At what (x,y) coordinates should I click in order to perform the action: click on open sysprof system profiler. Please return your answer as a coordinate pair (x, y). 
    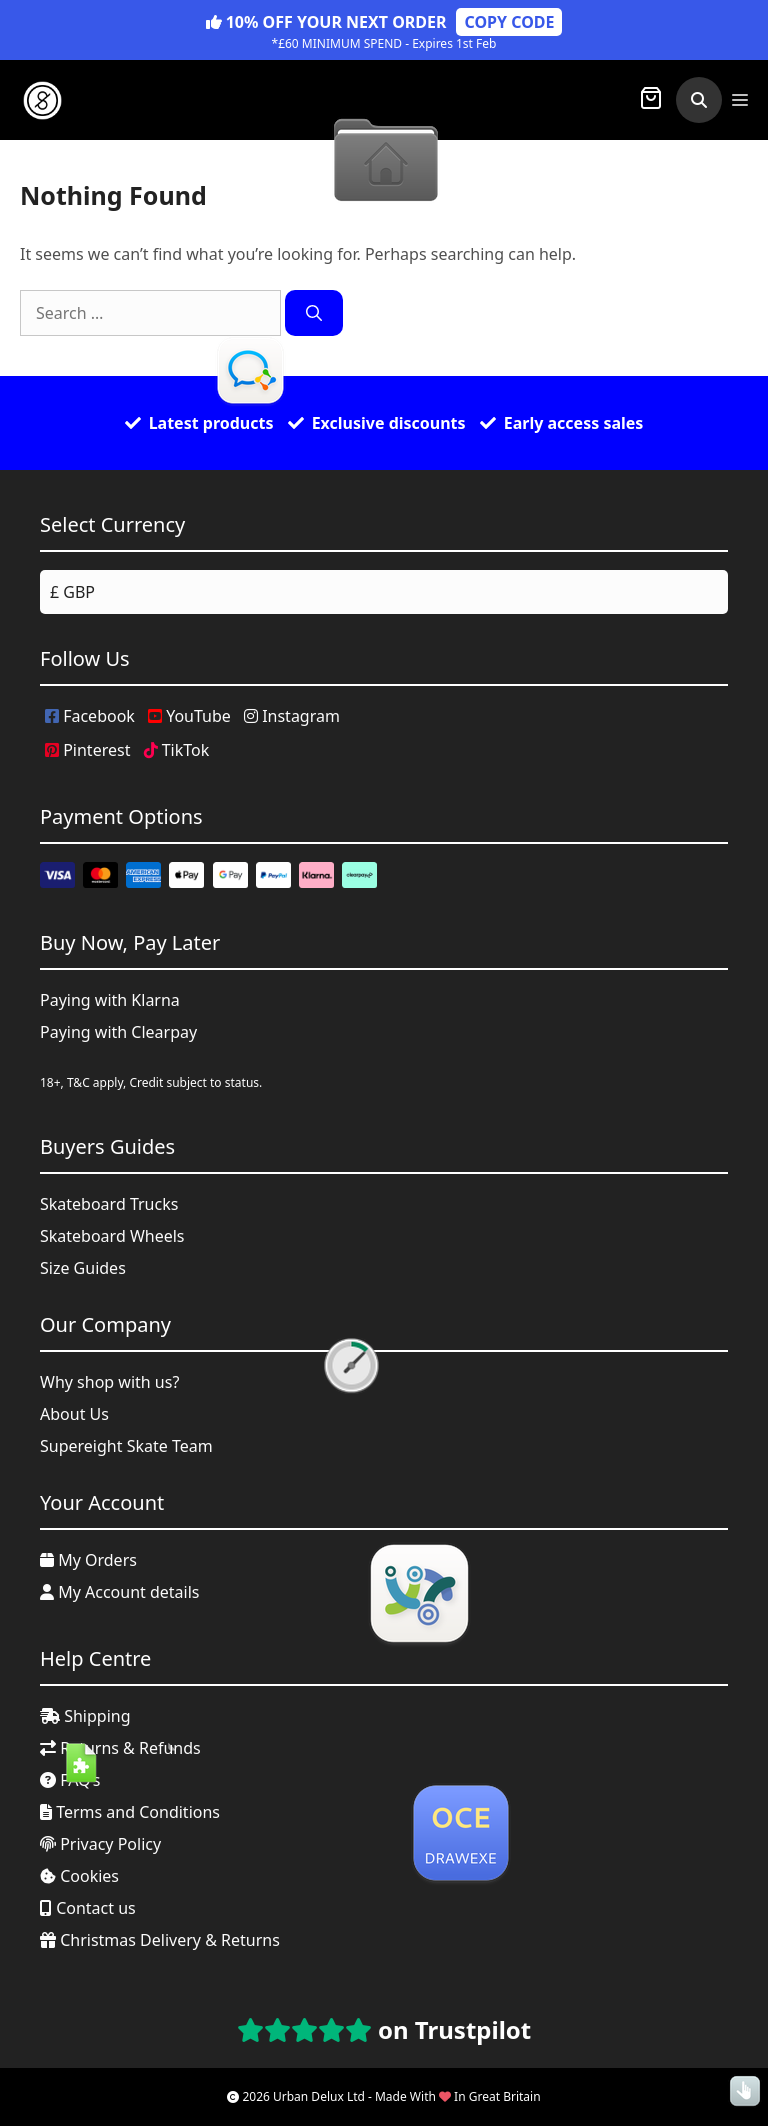
    Looking at the image, I should click on (351, 1365).